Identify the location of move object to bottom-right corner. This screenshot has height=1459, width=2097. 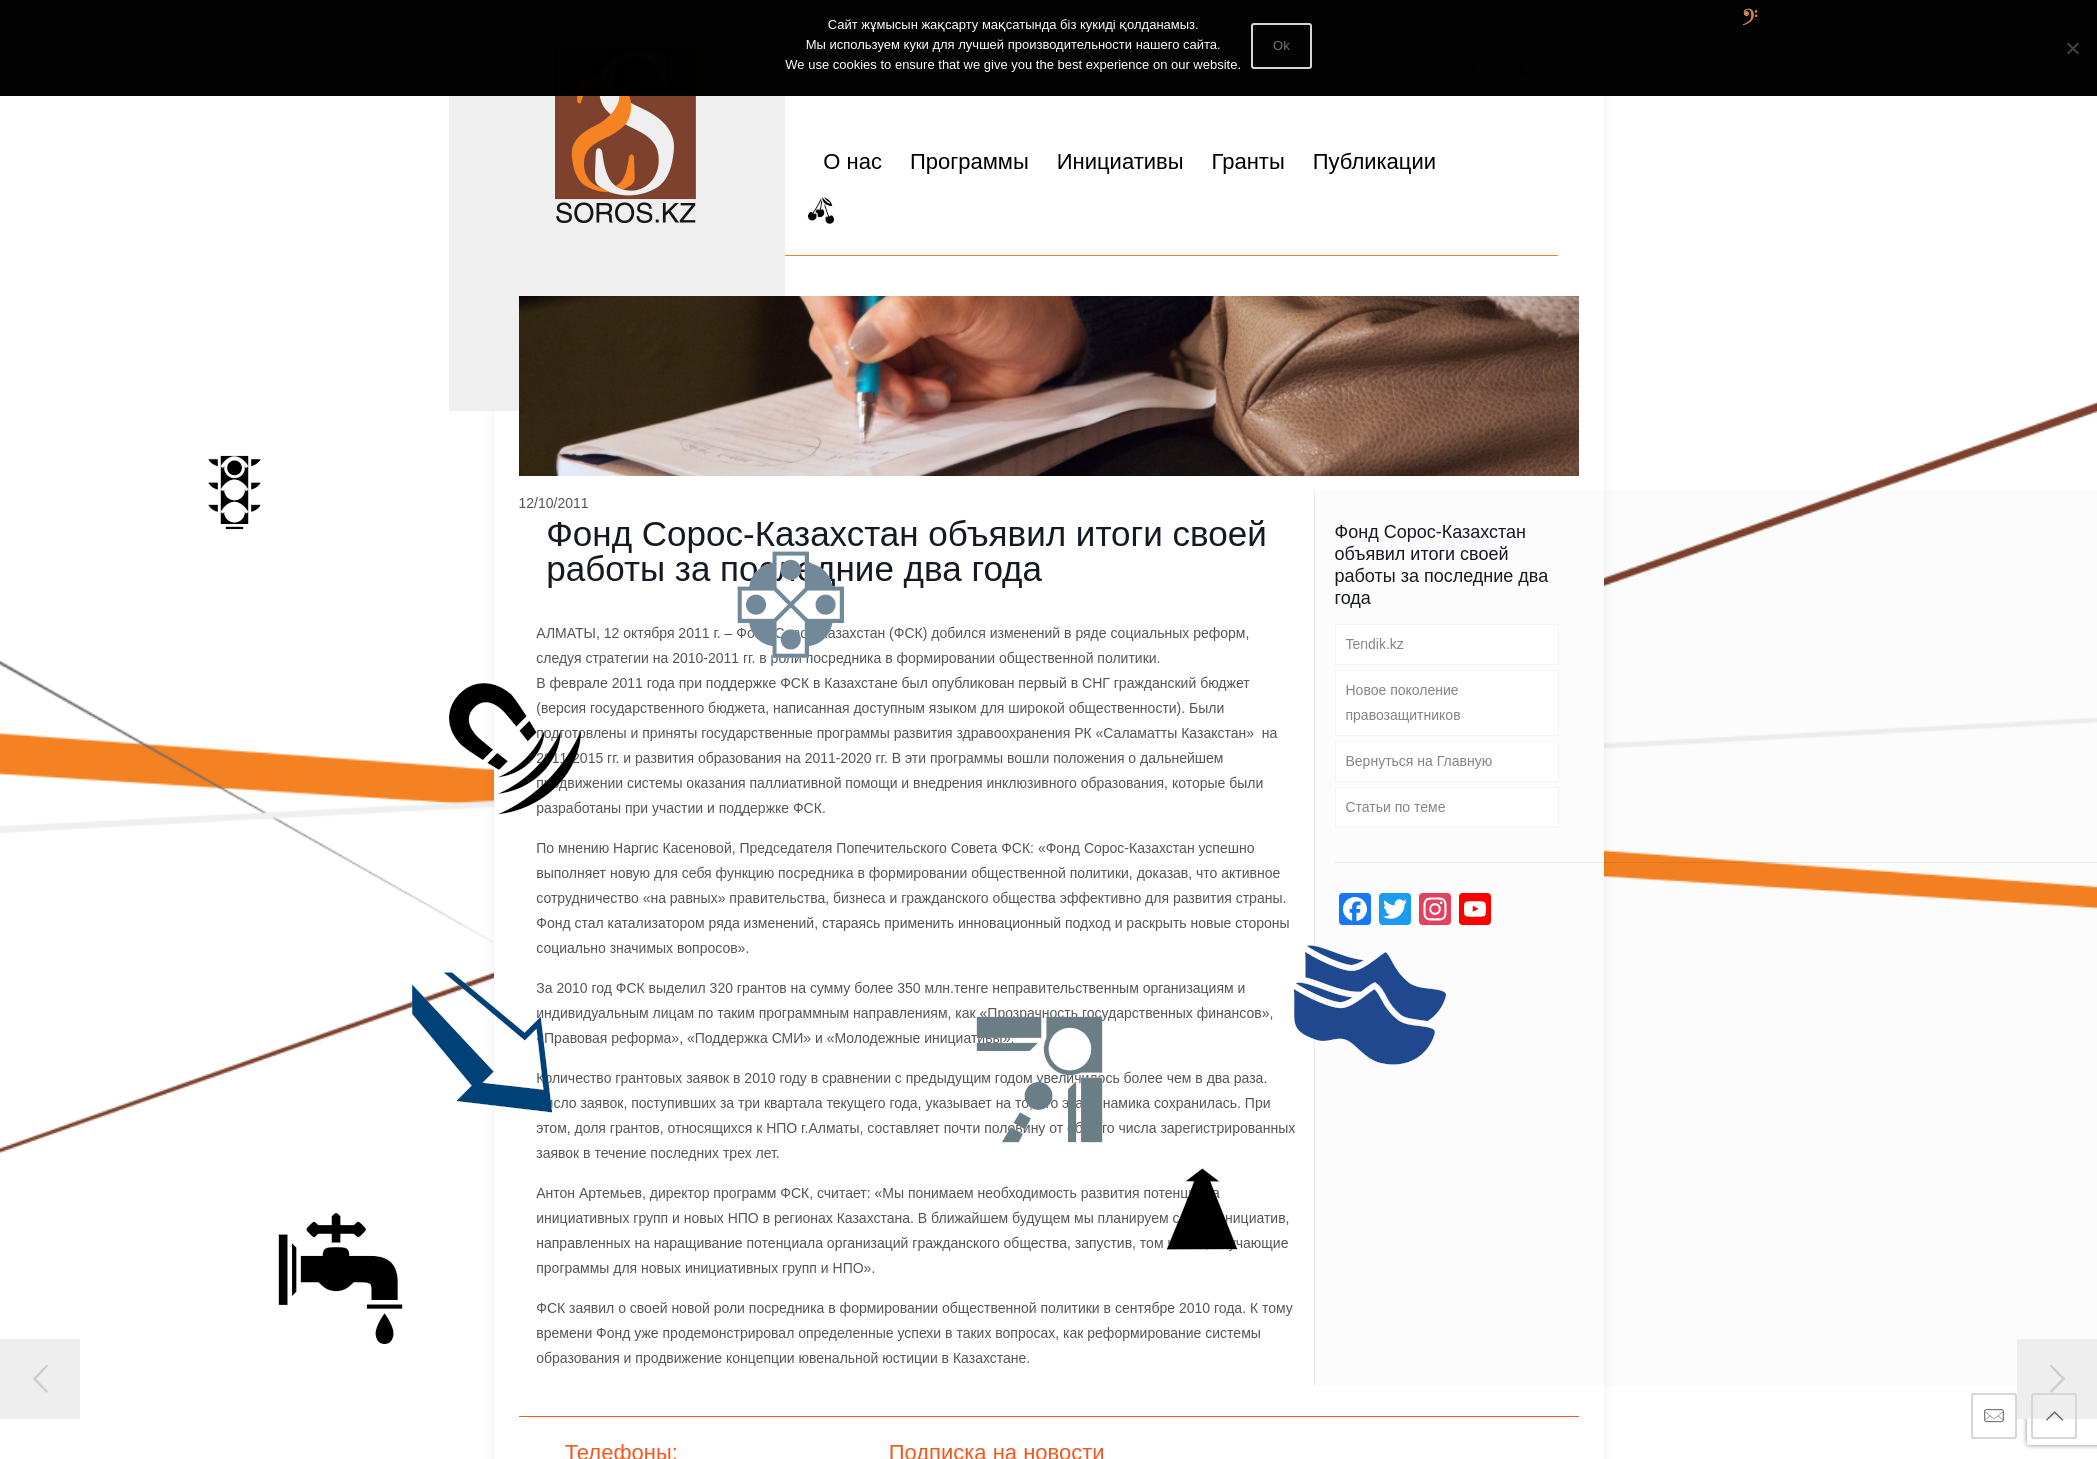
(482, 1043).